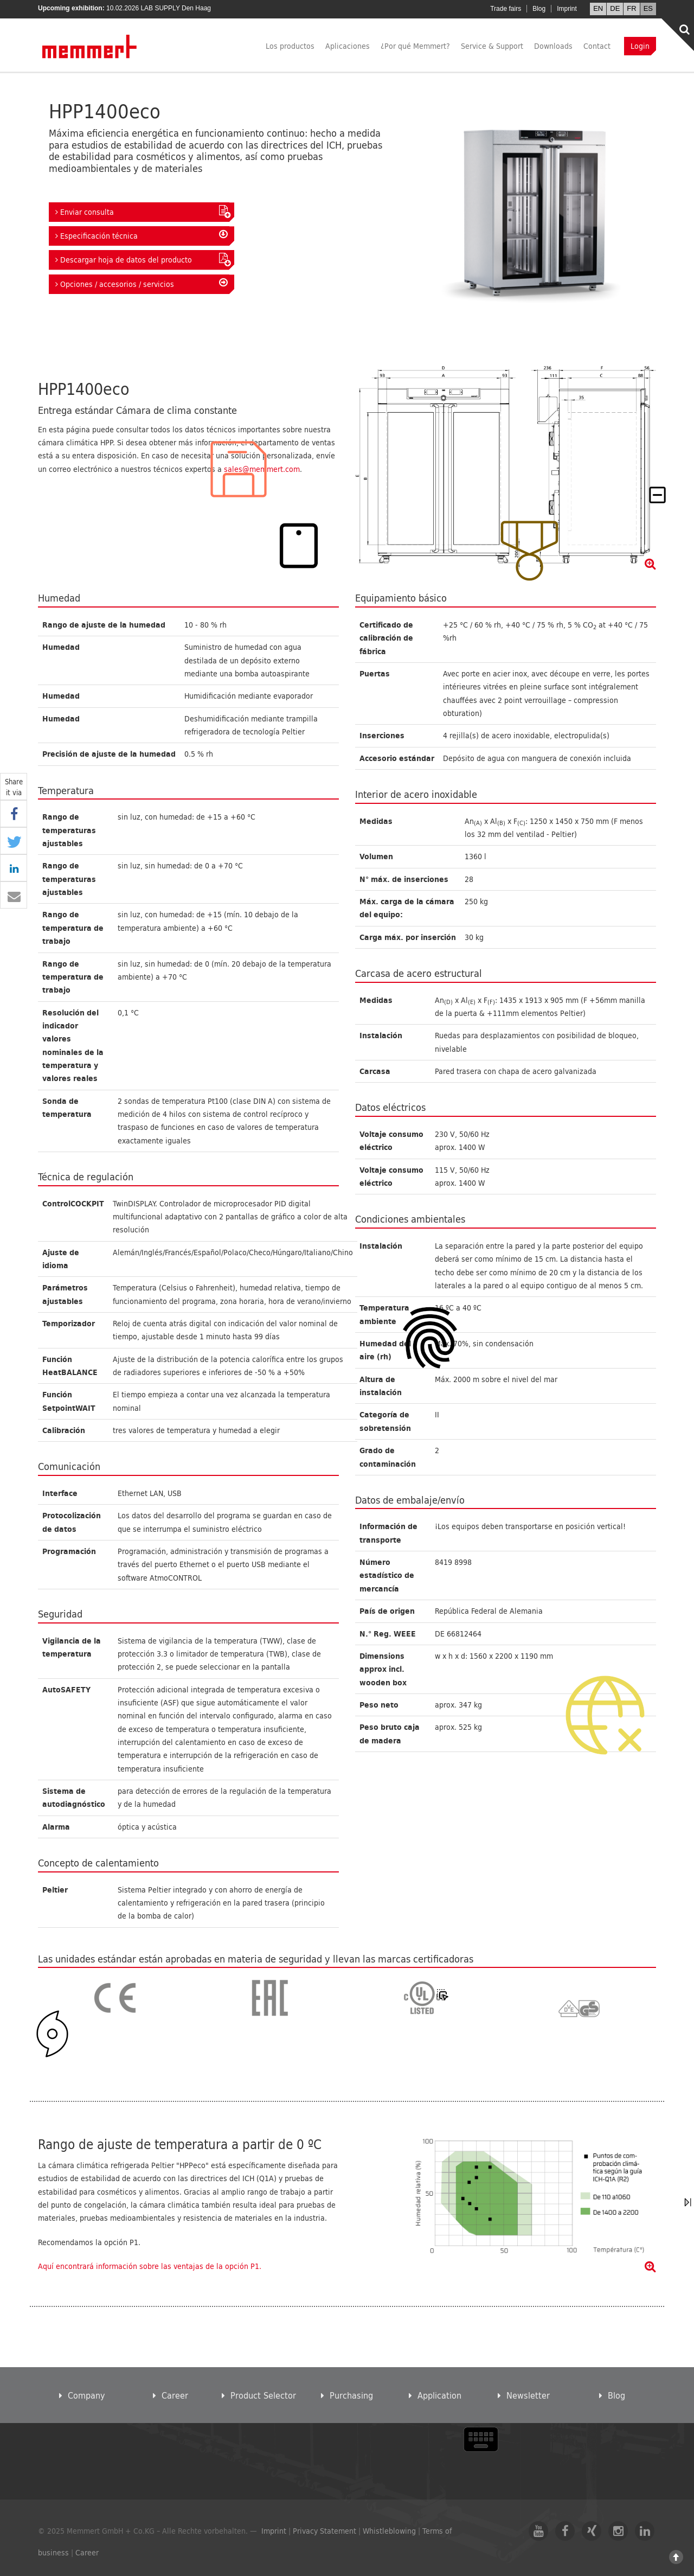 This screenshot has height=2576, width=694. I want to click on save current file or document, so click(239, 469).